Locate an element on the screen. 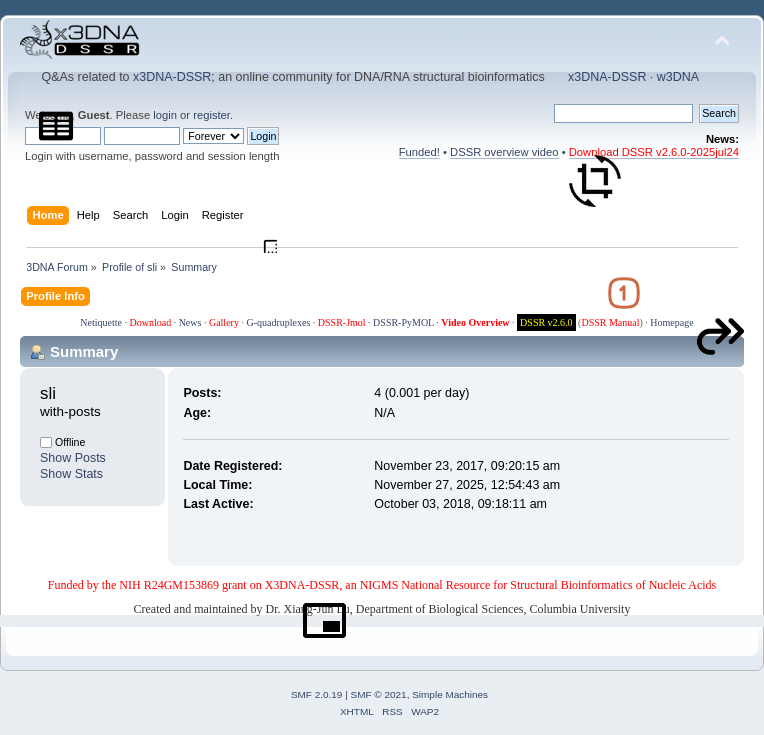 The height and width of the screenshot is (735, 764). forward or share to multiple recipients is located at coordinates (720, 336).